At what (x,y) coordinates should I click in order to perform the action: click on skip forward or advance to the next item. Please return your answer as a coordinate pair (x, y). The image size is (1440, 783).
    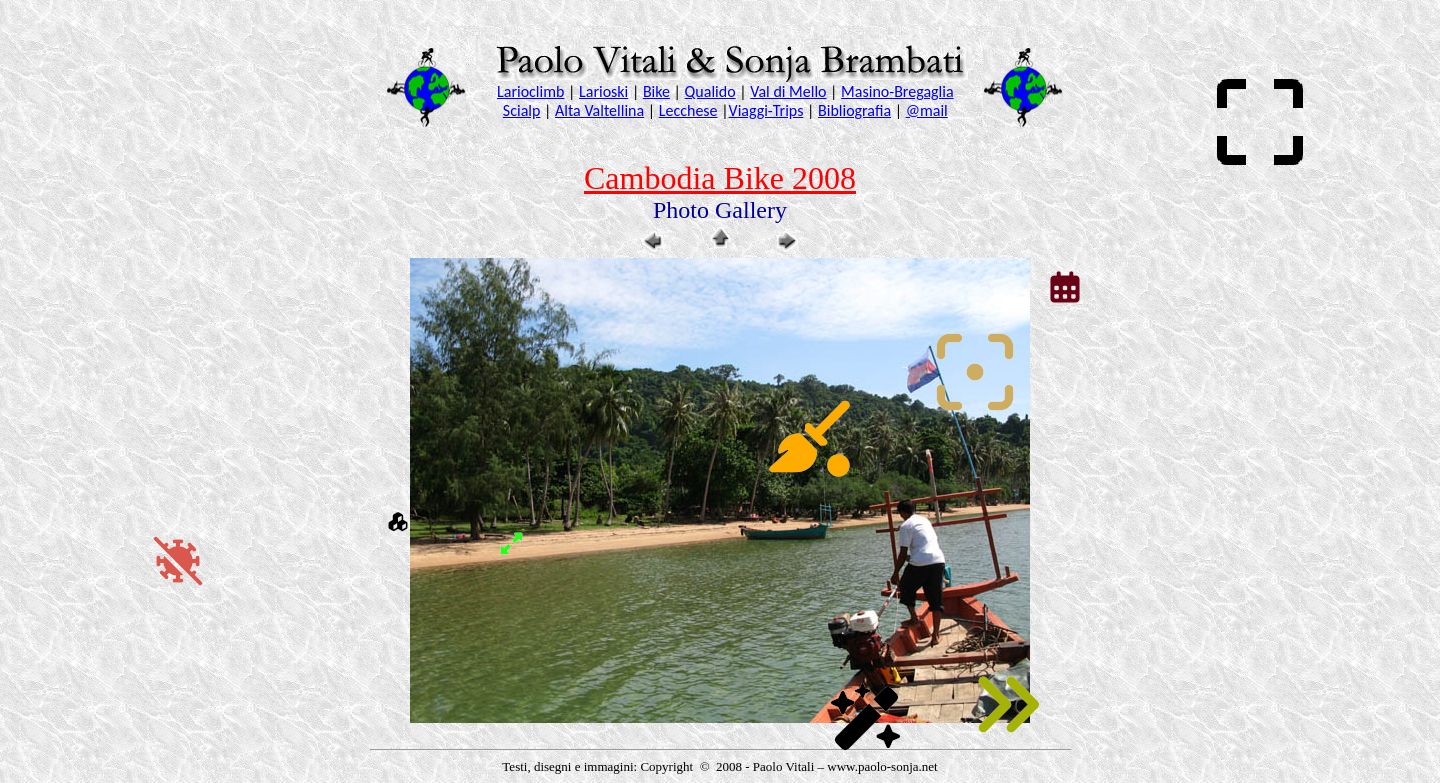
    Looking at the image, I should click on (1006, 704).